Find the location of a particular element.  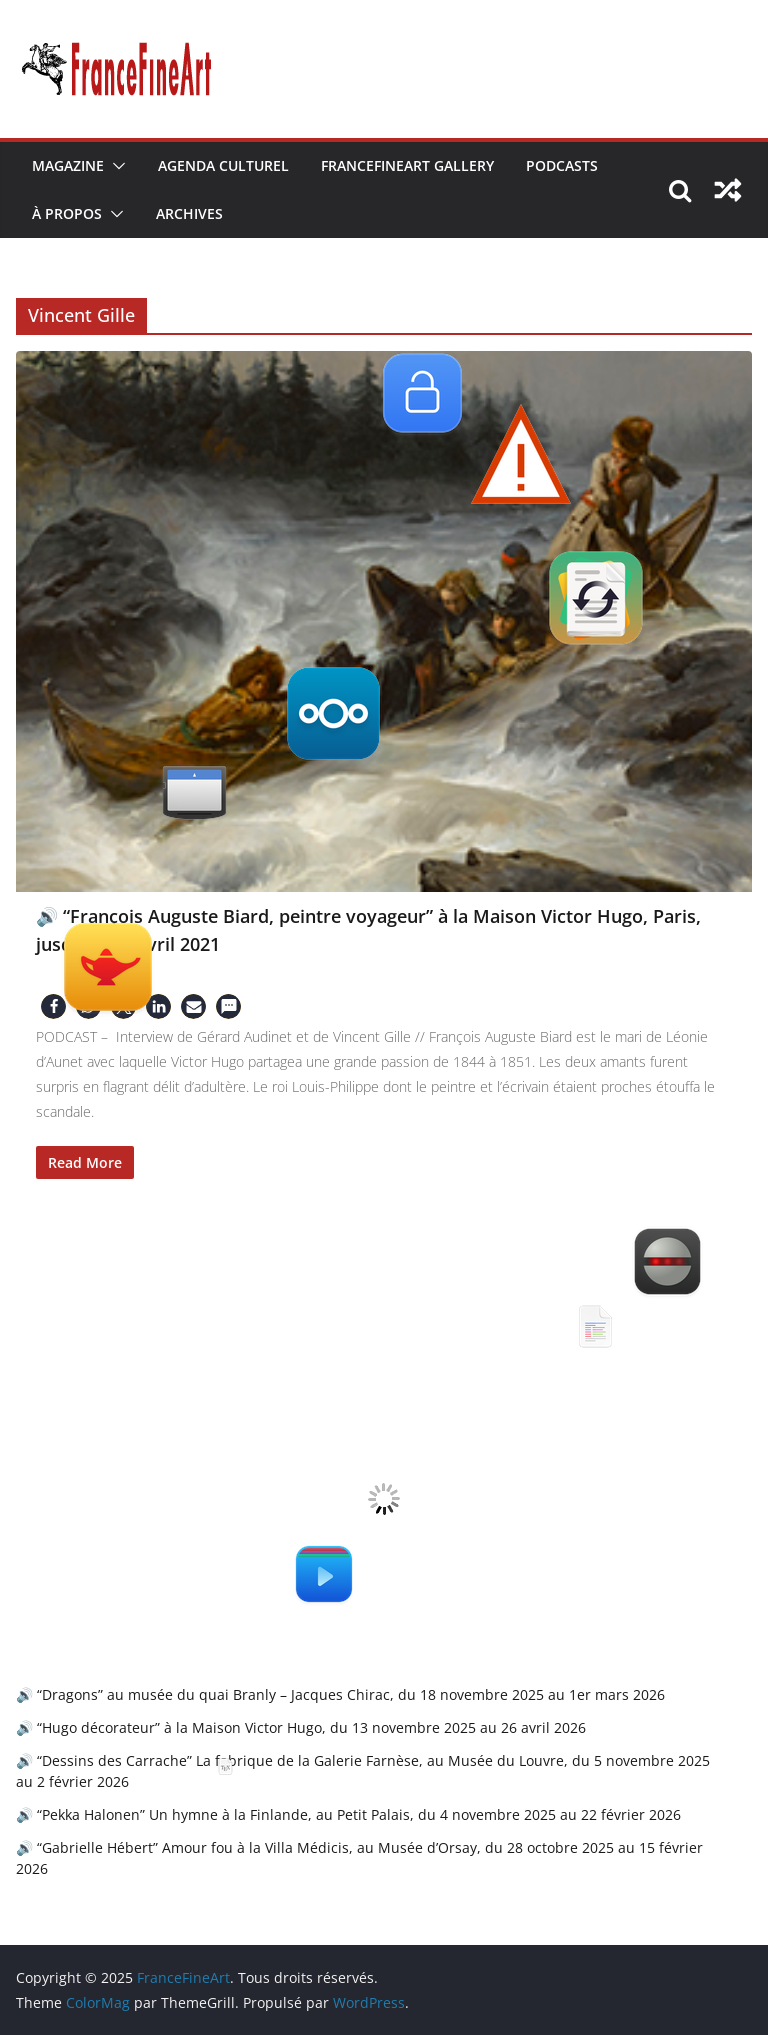

a script or code file is located at coordinates (595, 1326).